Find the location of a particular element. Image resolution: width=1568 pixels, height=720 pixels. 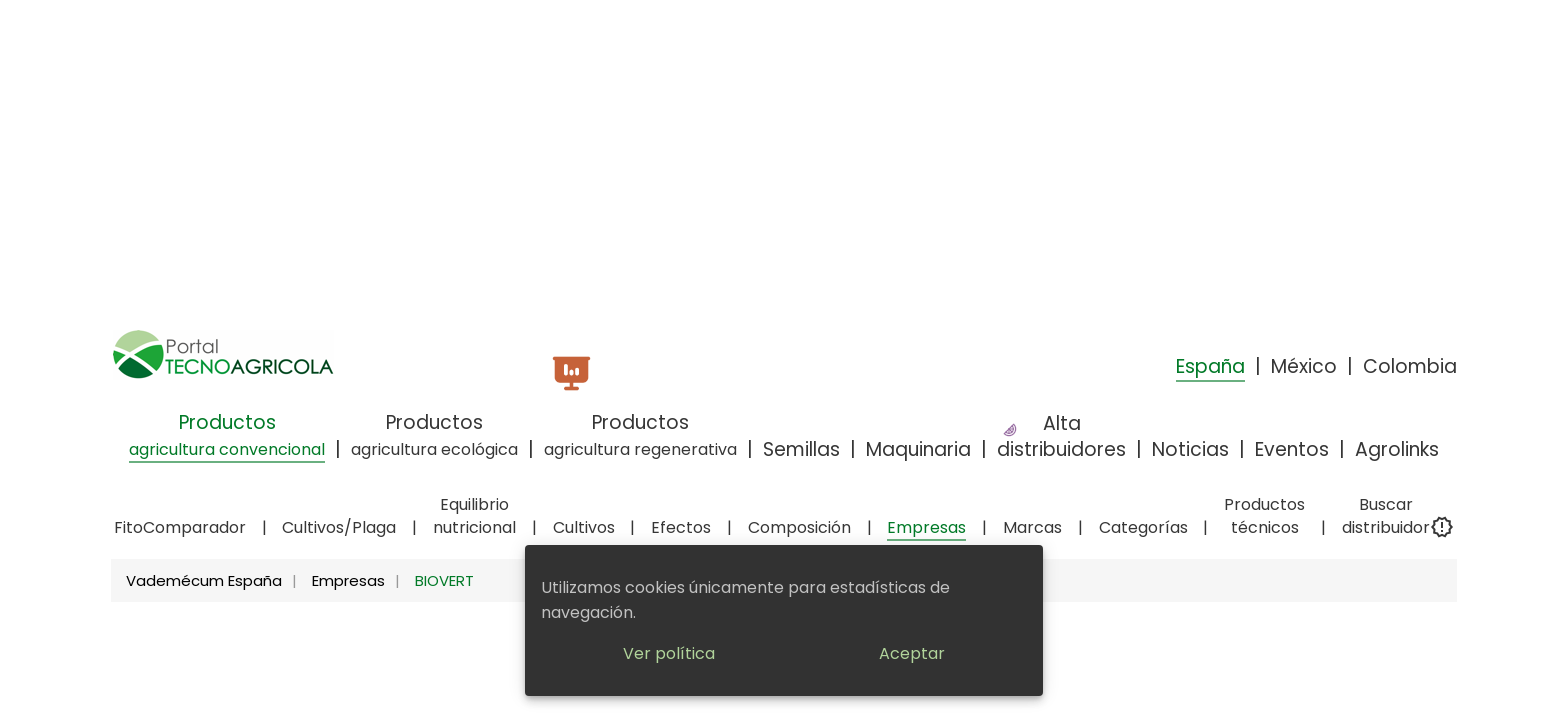

view presentation analytics is located at coordinates (571, 373).